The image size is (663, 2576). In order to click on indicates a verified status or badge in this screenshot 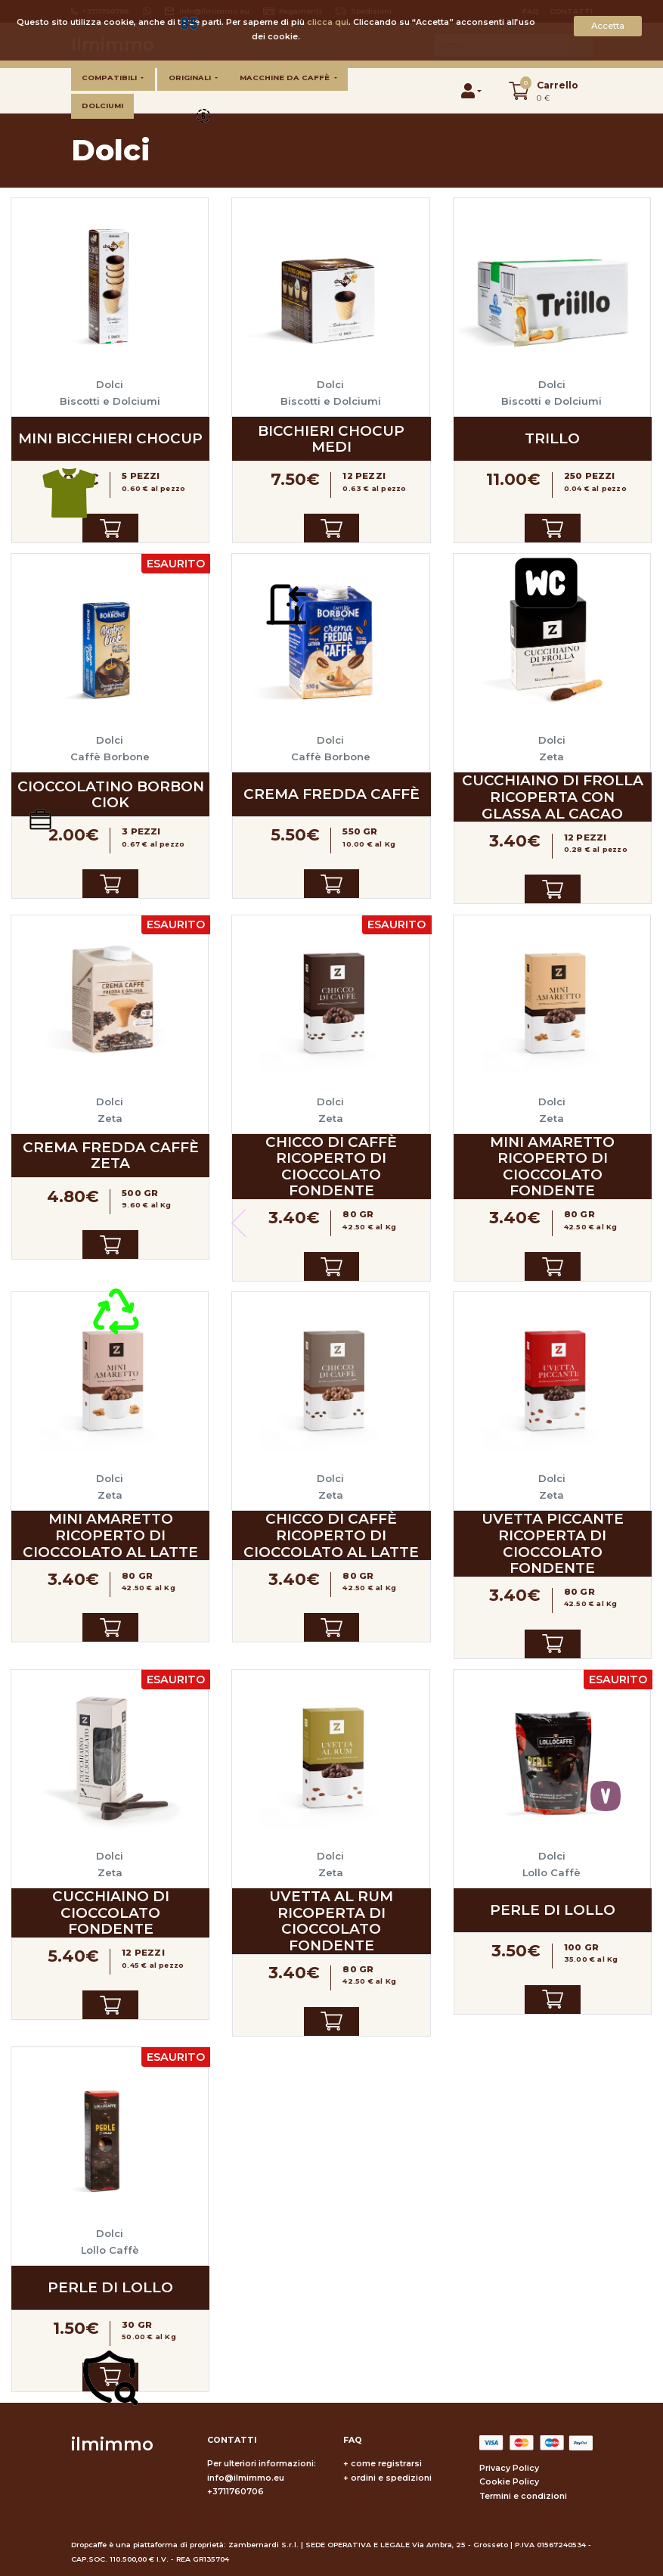, I will do `click(606, 1796)`.